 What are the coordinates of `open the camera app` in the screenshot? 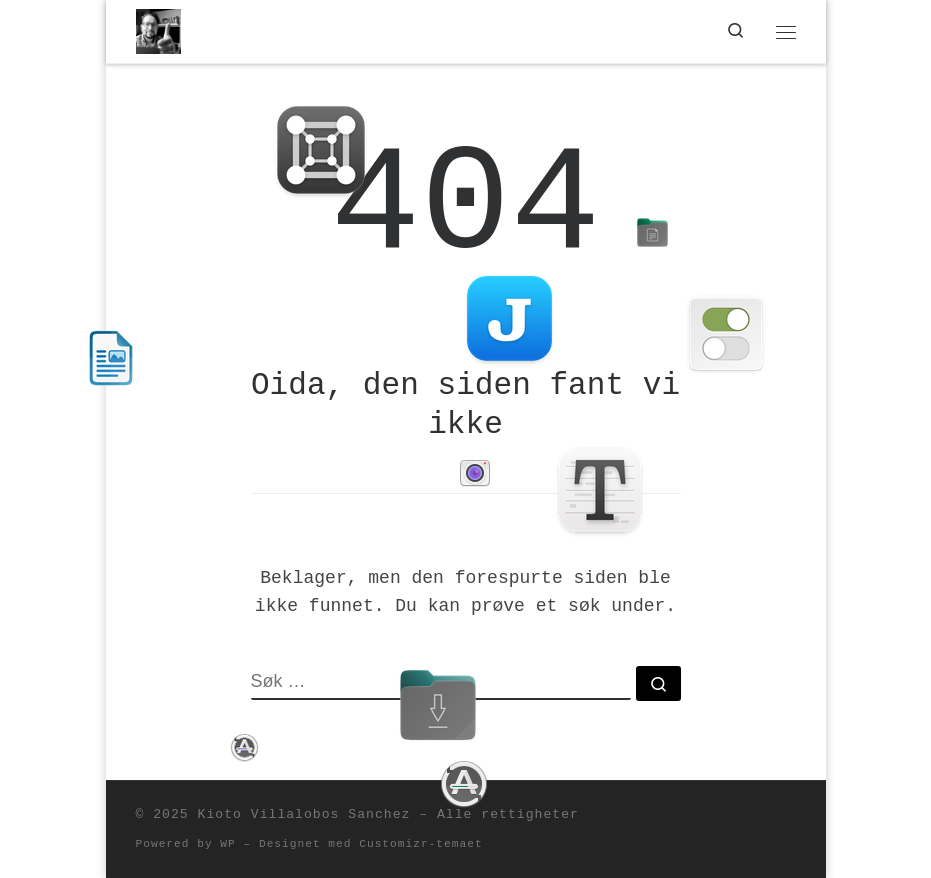 It's located at (475, 473).